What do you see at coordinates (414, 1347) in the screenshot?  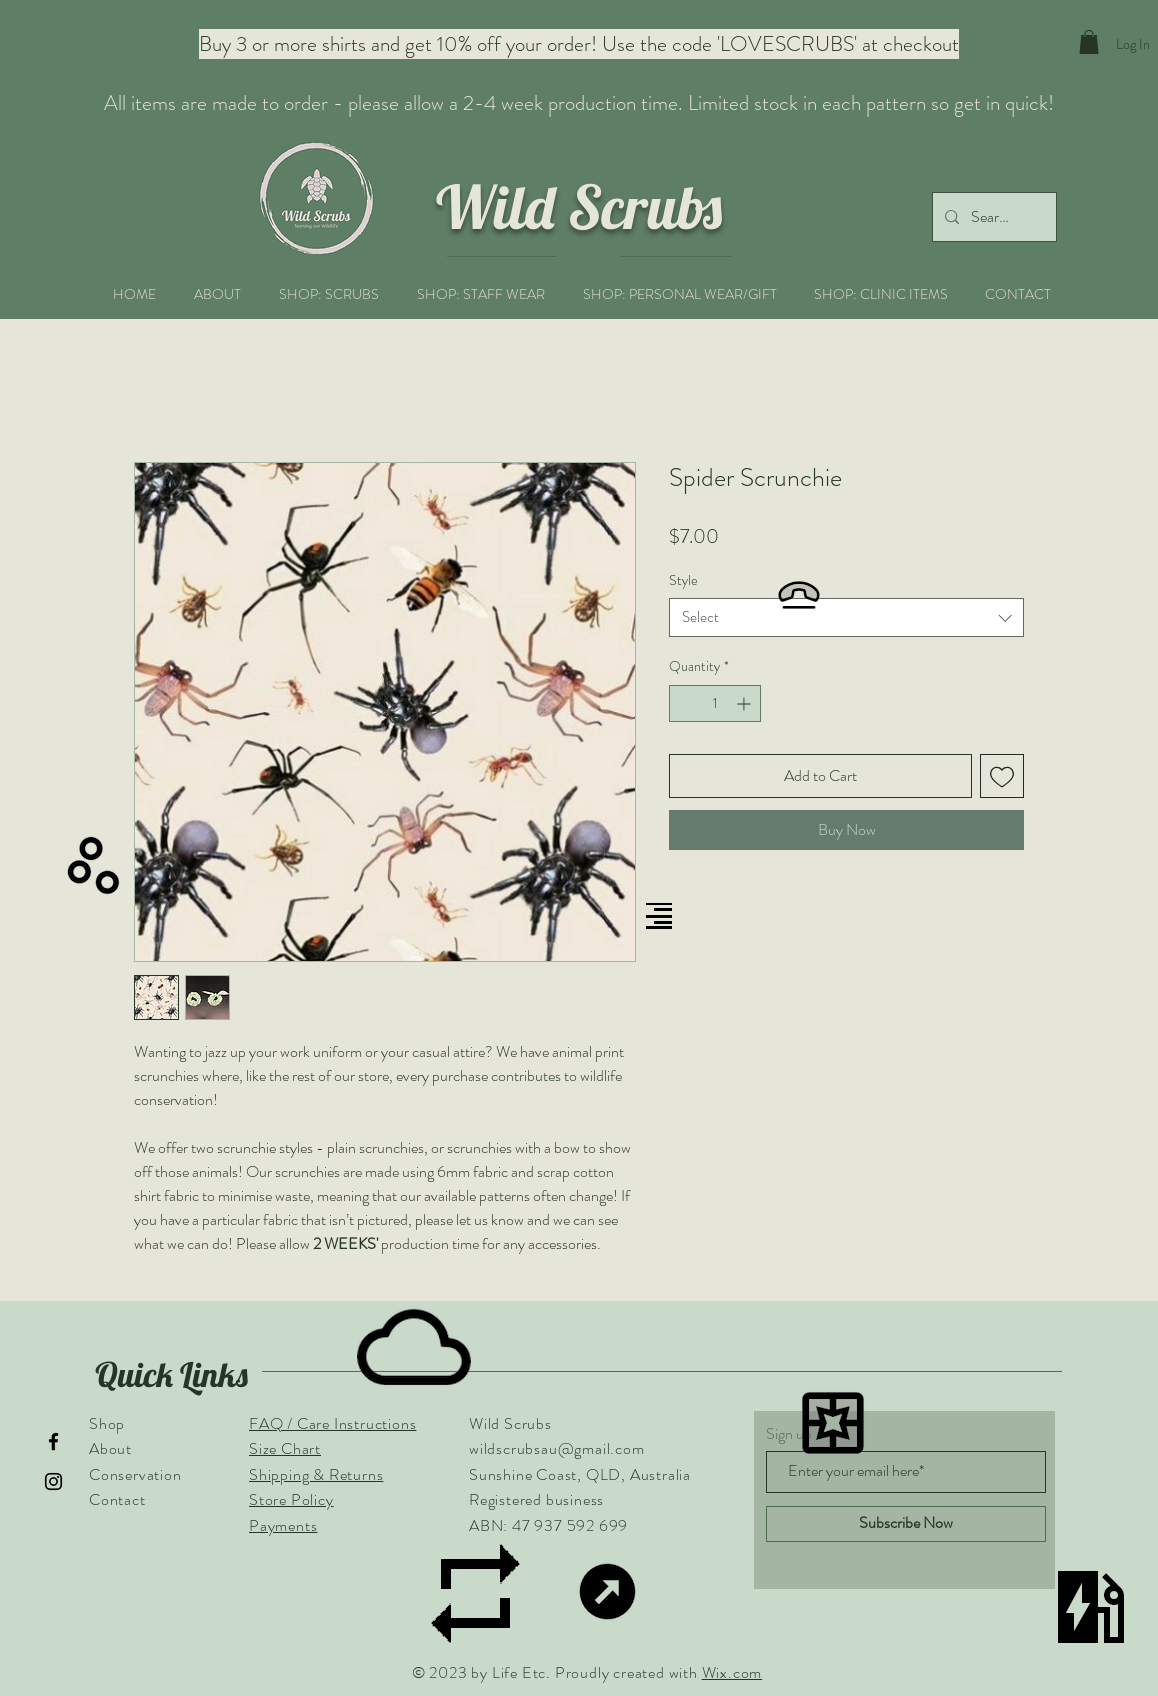 I see `view current weather conditions` at bounding box center [414, 1347].